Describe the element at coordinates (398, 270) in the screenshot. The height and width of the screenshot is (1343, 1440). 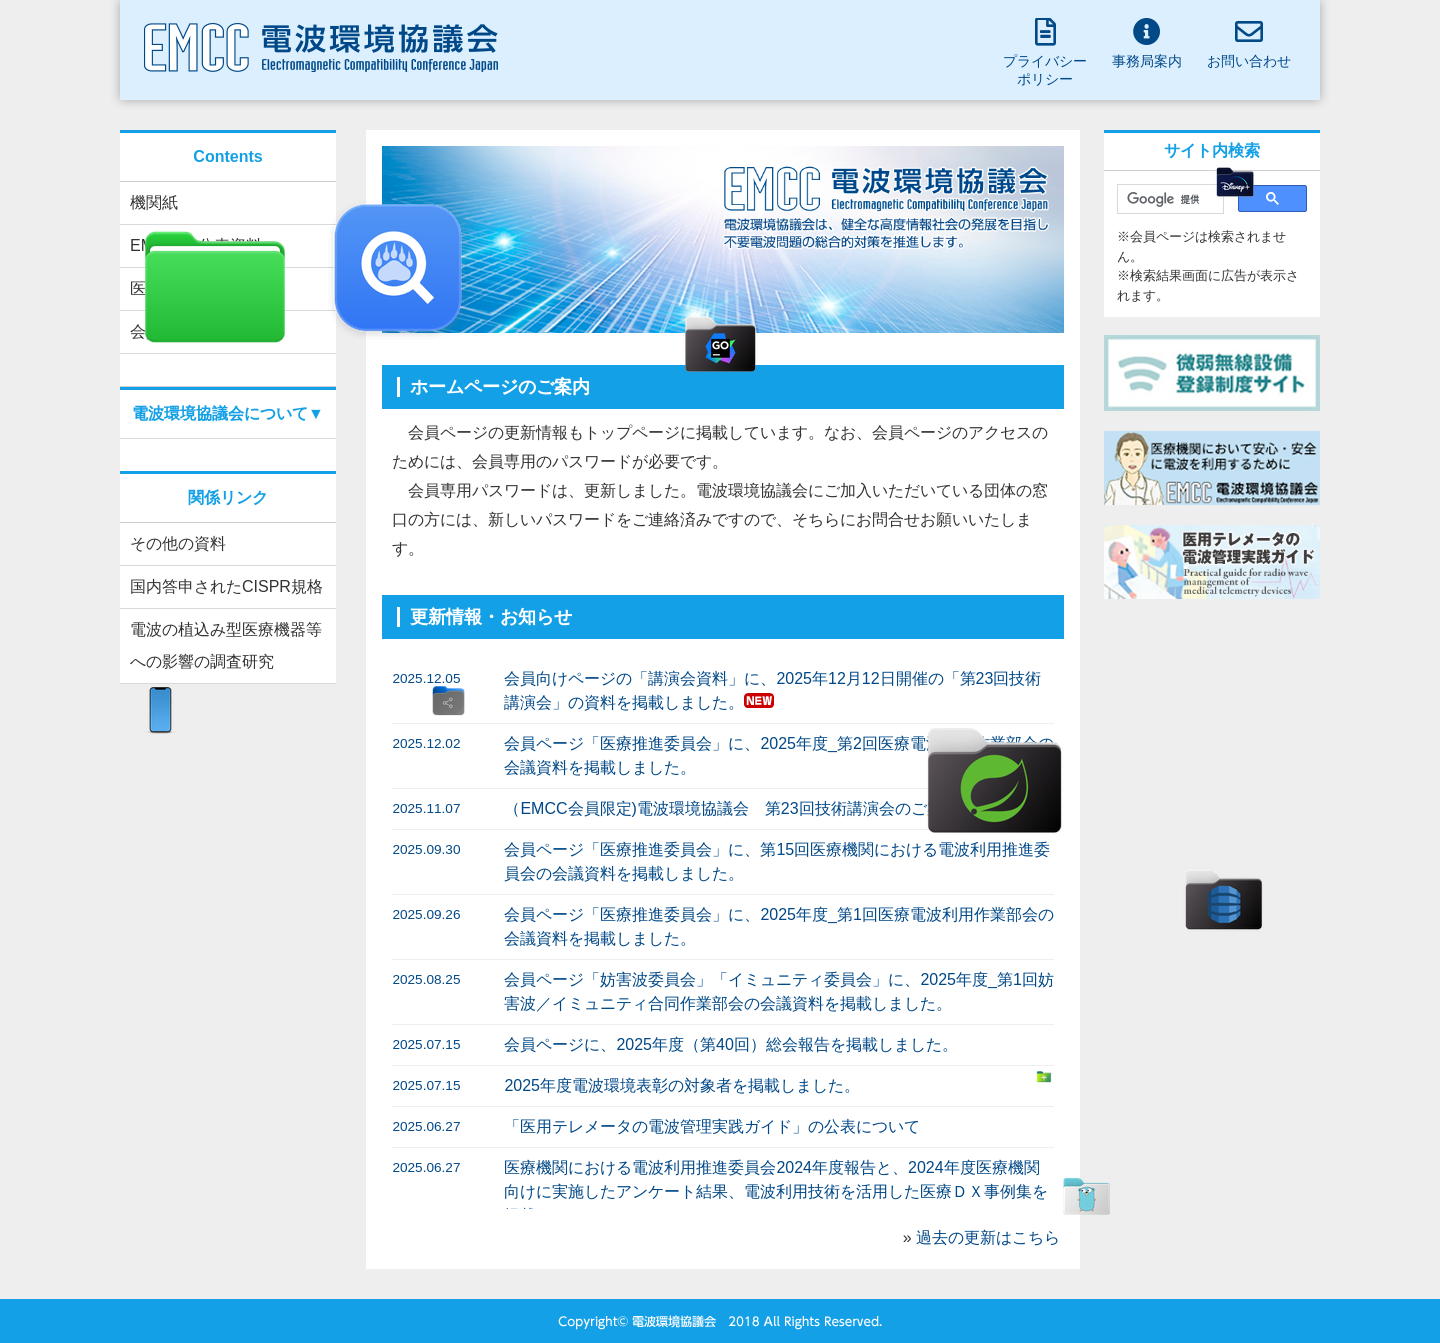
I see `open baloo file search preferences` at that location.